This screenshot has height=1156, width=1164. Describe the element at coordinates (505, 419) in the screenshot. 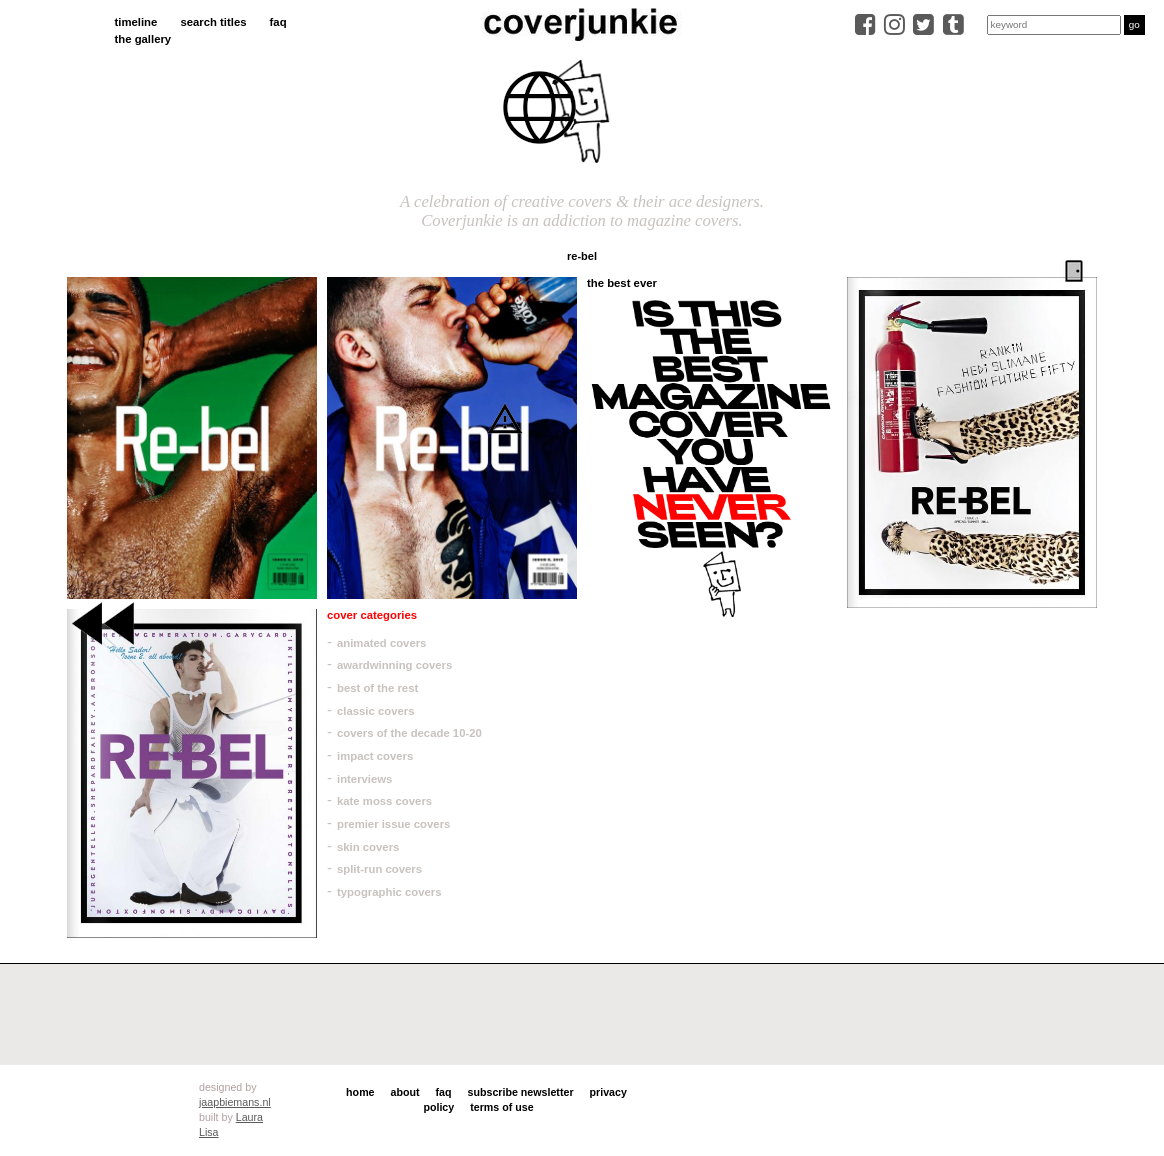

I see `indicates a warning or caution state` at that location.